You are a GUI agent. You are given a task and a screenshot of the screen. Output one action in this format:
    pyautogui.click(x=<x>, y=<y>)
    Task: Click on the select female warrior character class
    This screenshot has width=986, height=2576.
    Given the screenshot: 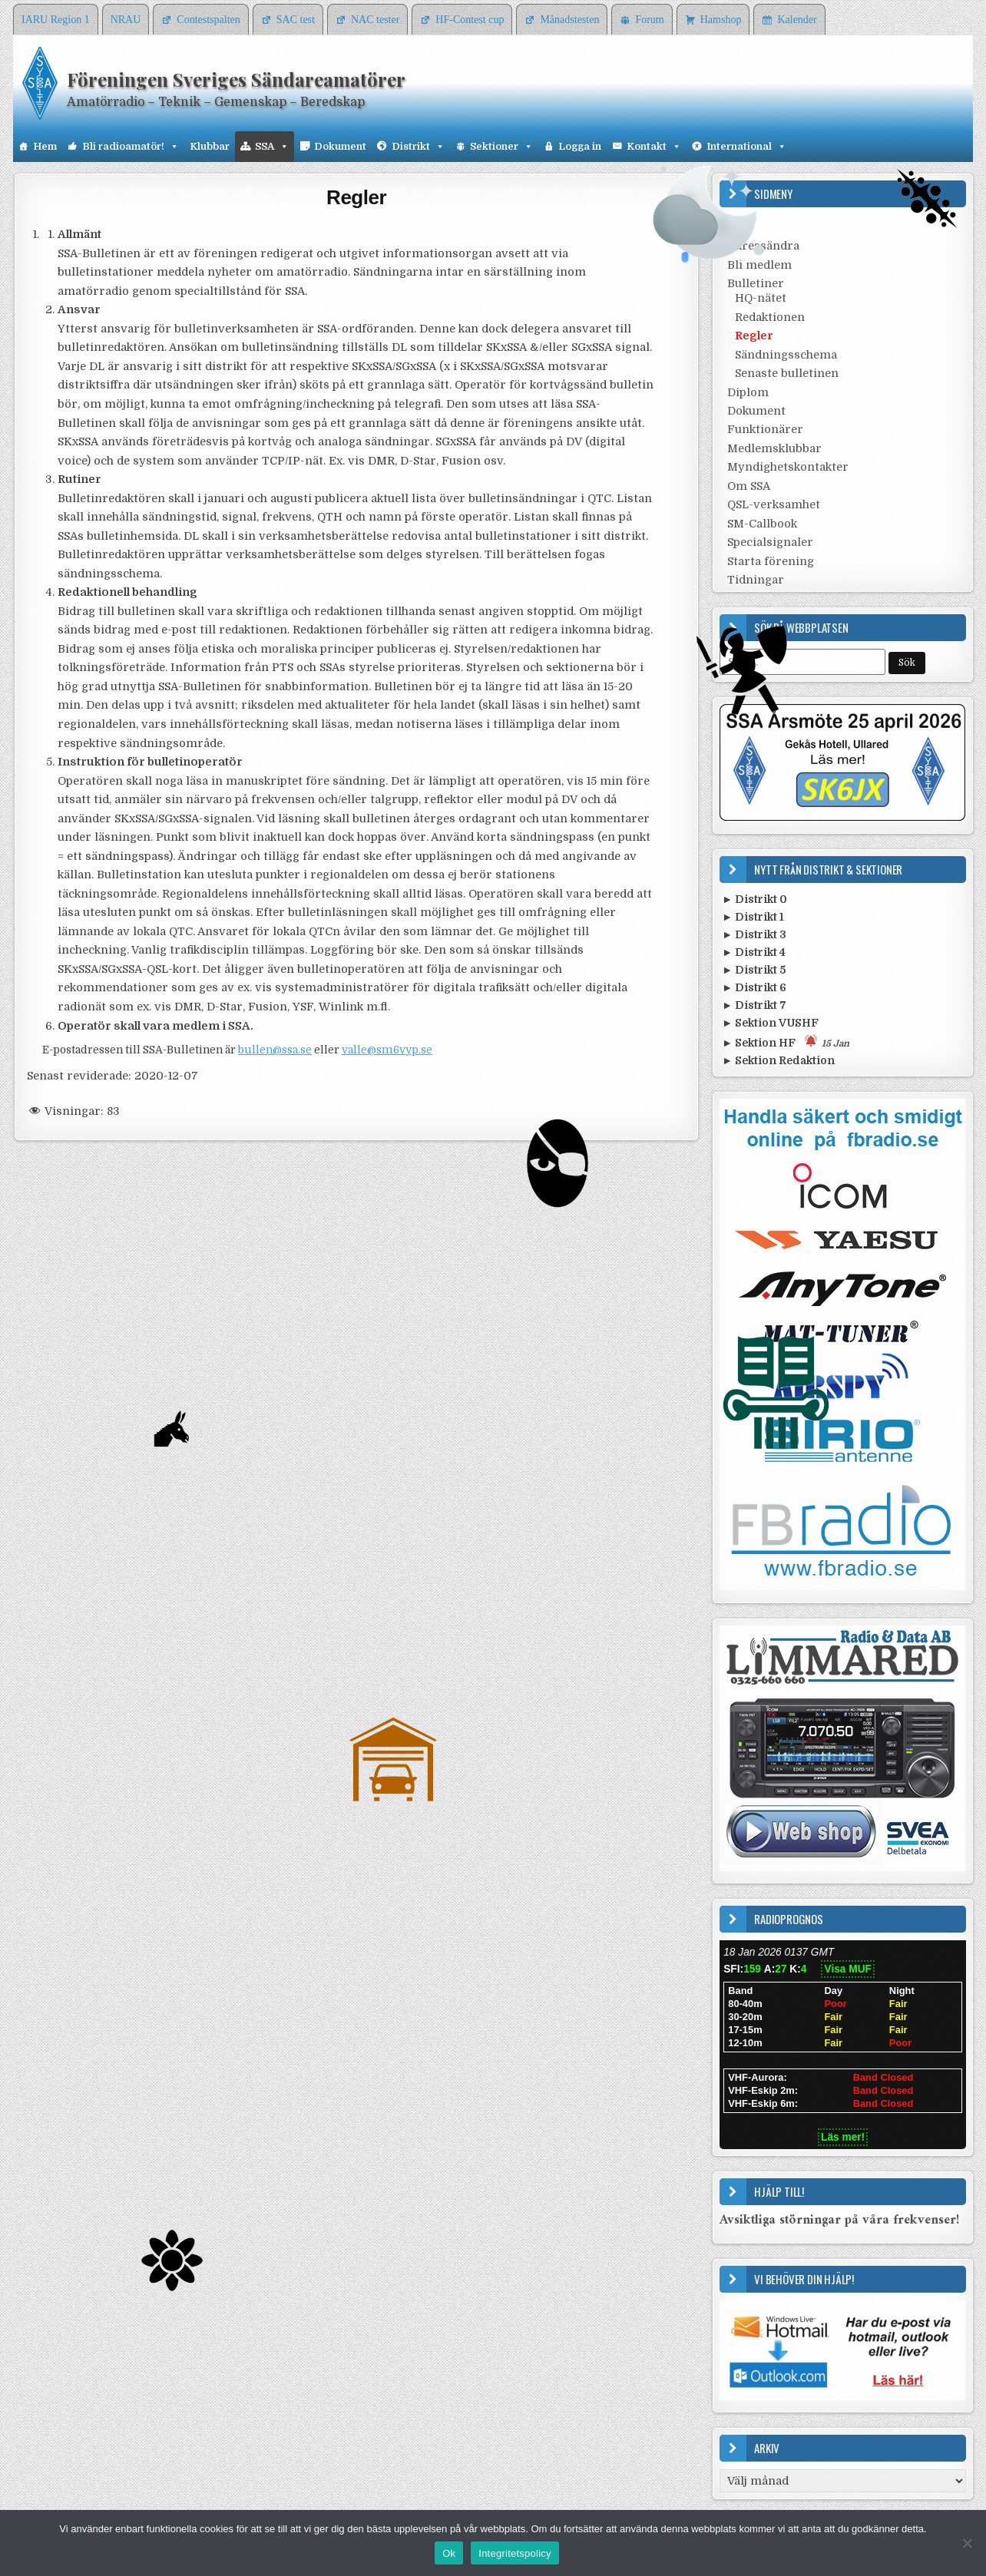 What is the action you would take?
    pyautogui.click(x=743, y=668)
    